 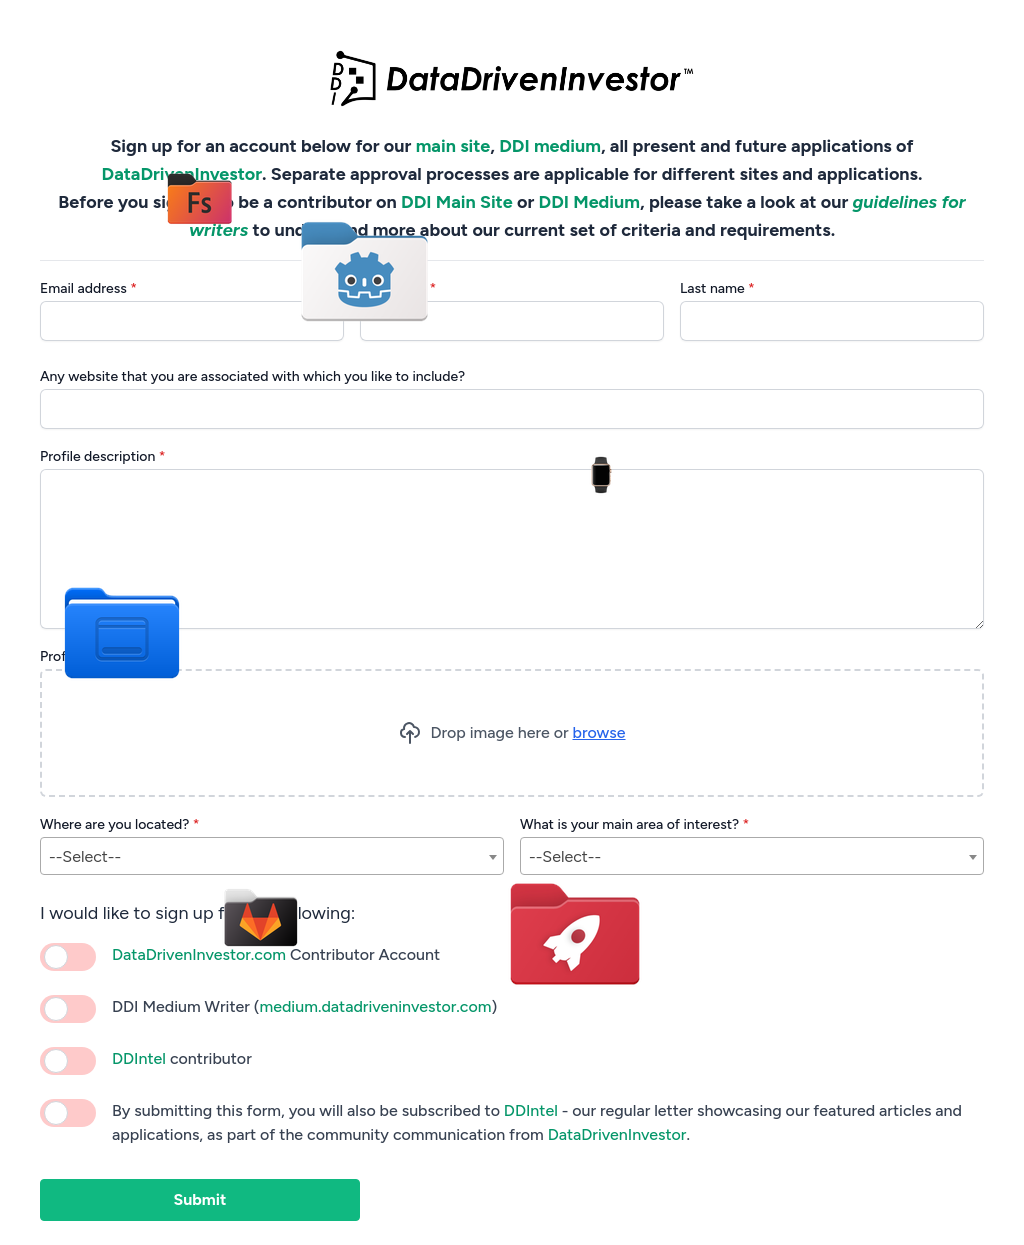 What do you see at coordinates (601, 475) in the screenshot?
I see `manage connected Apple Watch device` at bounding box center [601, 475].